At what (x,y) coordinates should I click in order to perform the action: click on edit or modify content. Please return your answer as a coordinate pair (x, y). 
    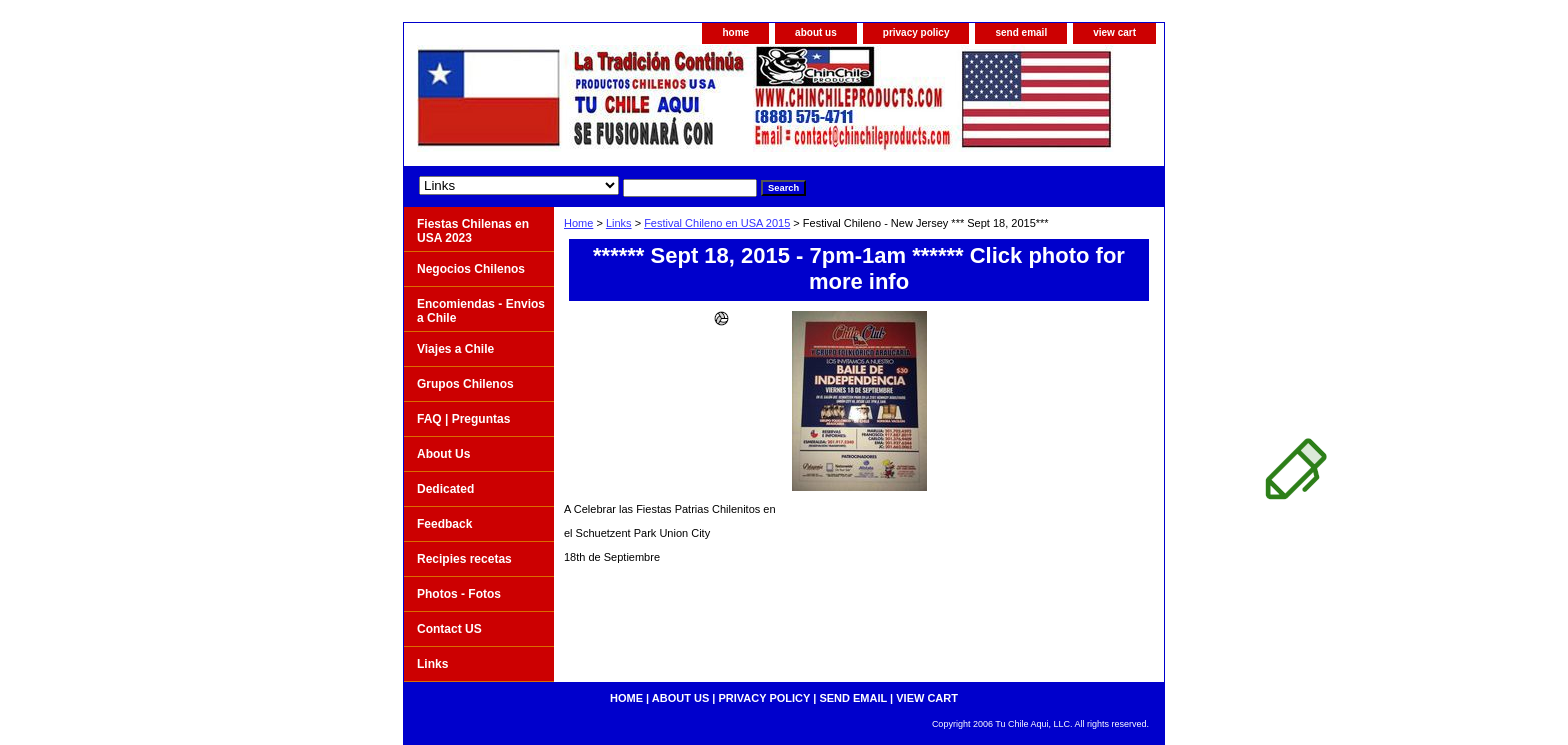
    Looking at the image, I should click on (1295, 470).